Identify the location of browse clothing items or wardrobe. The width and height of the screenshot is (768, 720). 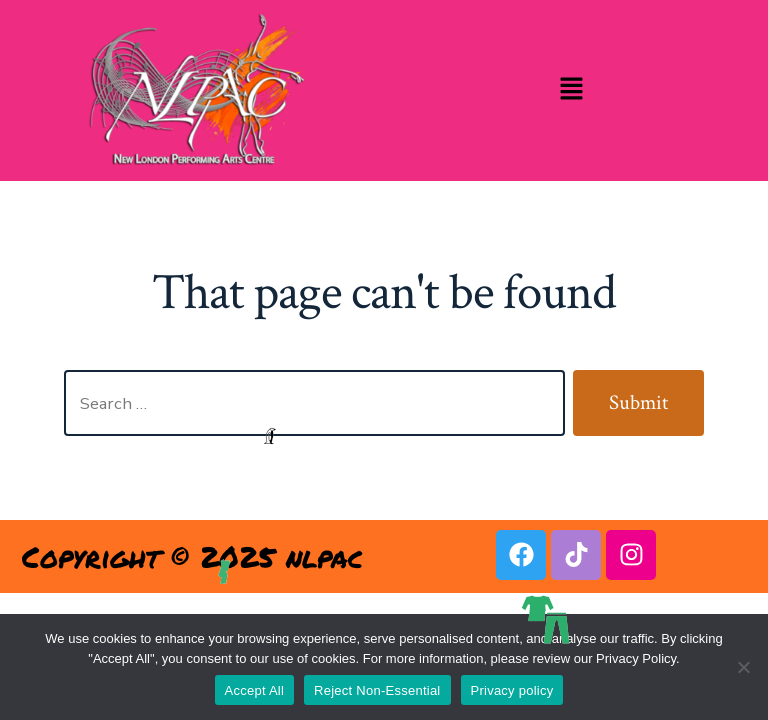
(545, 619).